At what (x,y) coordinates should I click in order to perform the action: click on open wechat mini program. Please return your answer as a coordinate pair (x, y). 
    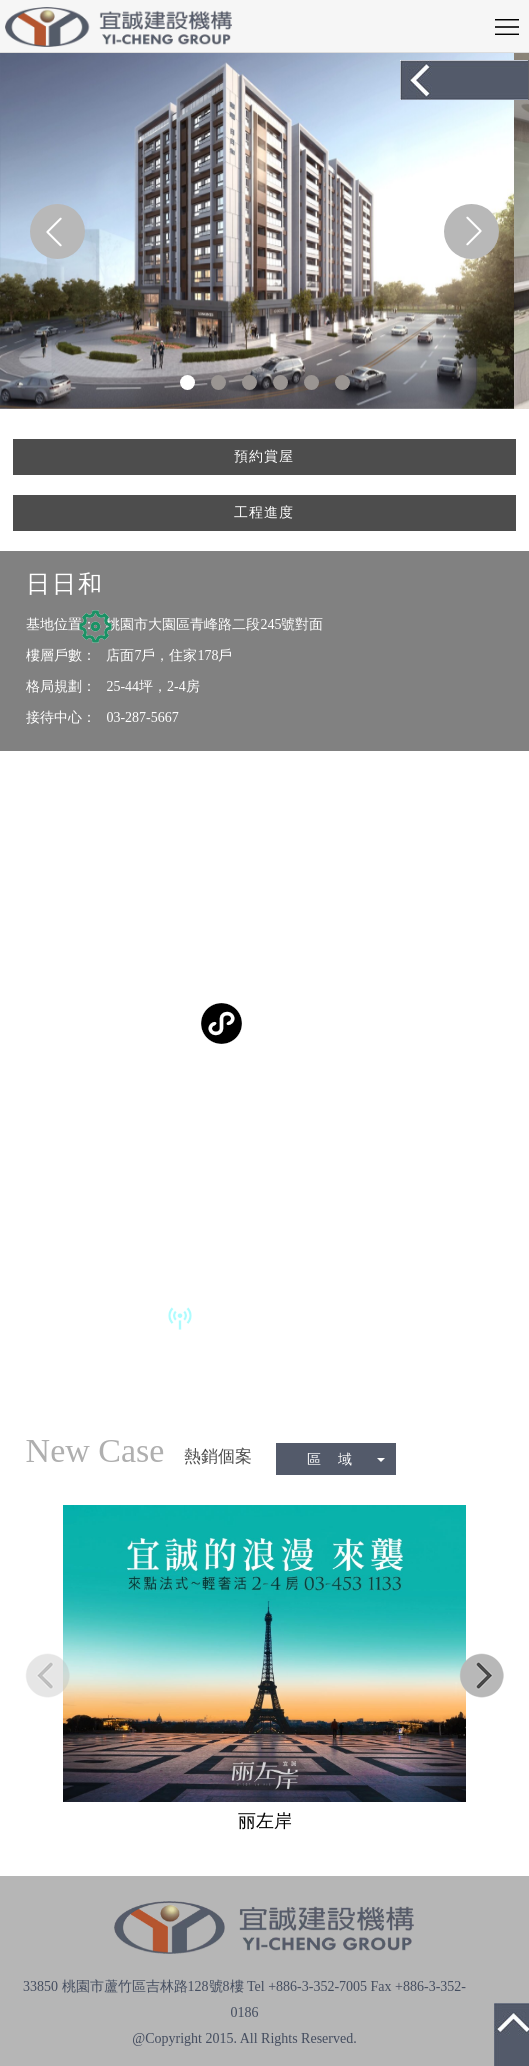
    Looking at the image, I should click on (221, 1023).